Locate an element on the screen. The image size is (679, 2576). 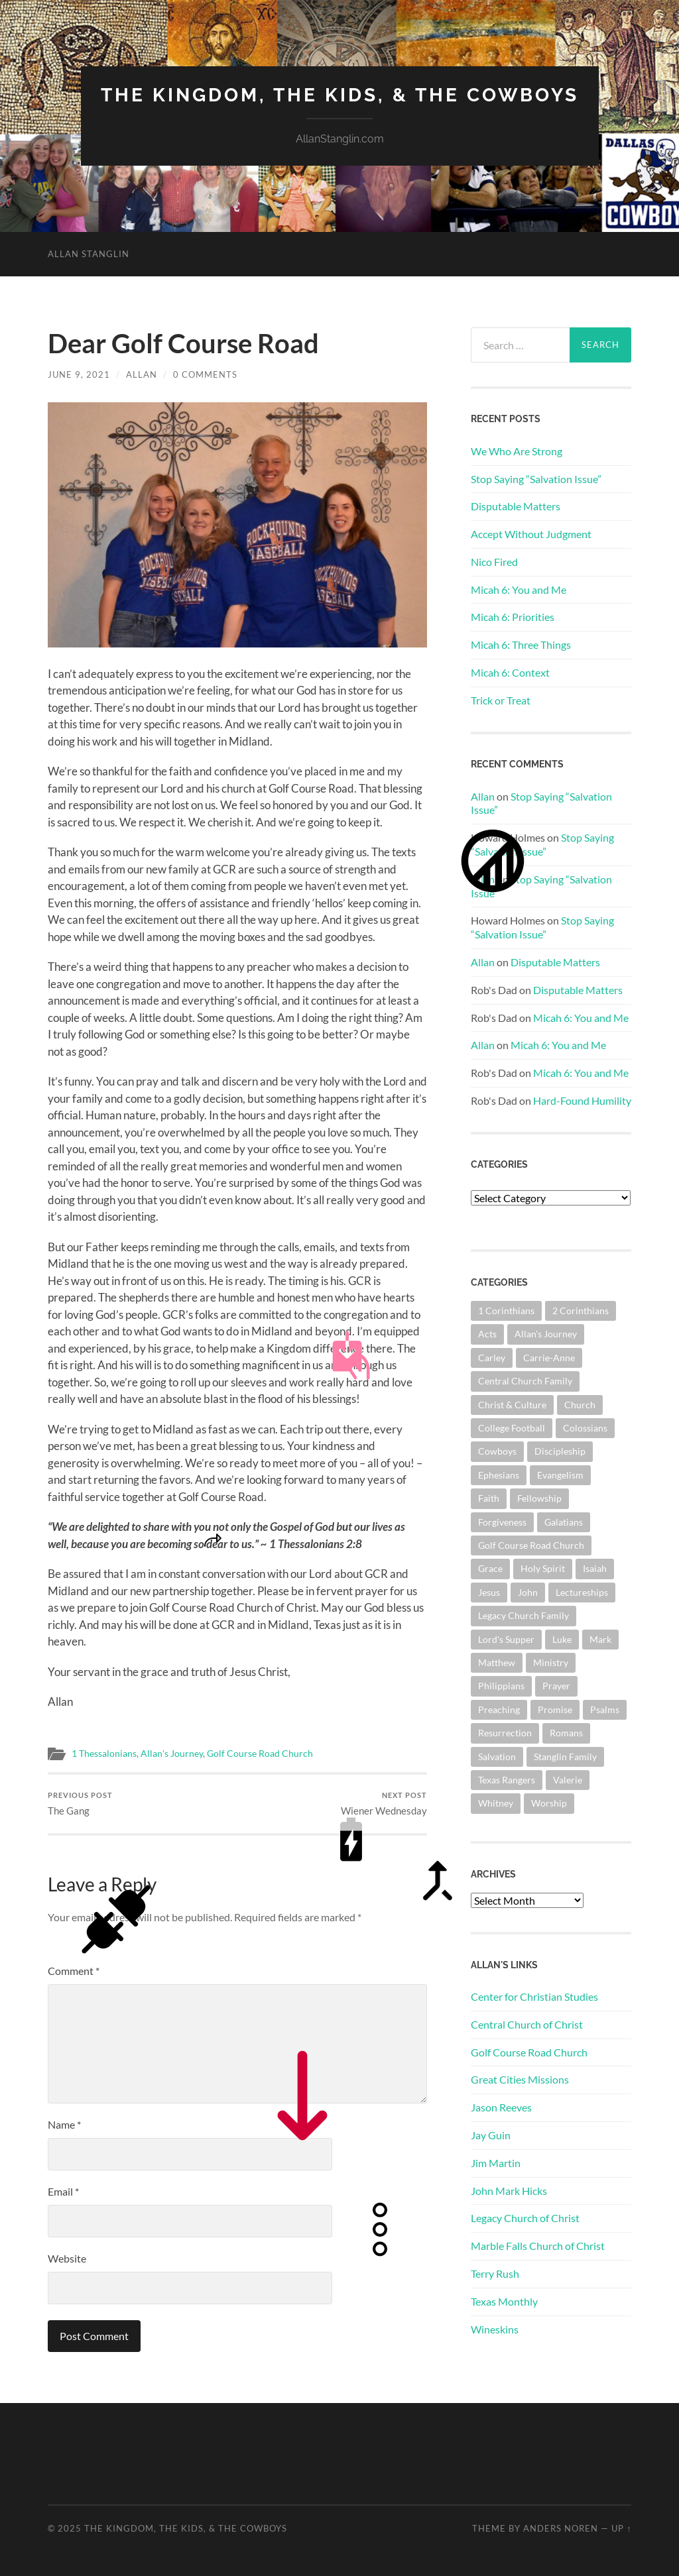
open more options menu is located at coordinates (380, 2229).